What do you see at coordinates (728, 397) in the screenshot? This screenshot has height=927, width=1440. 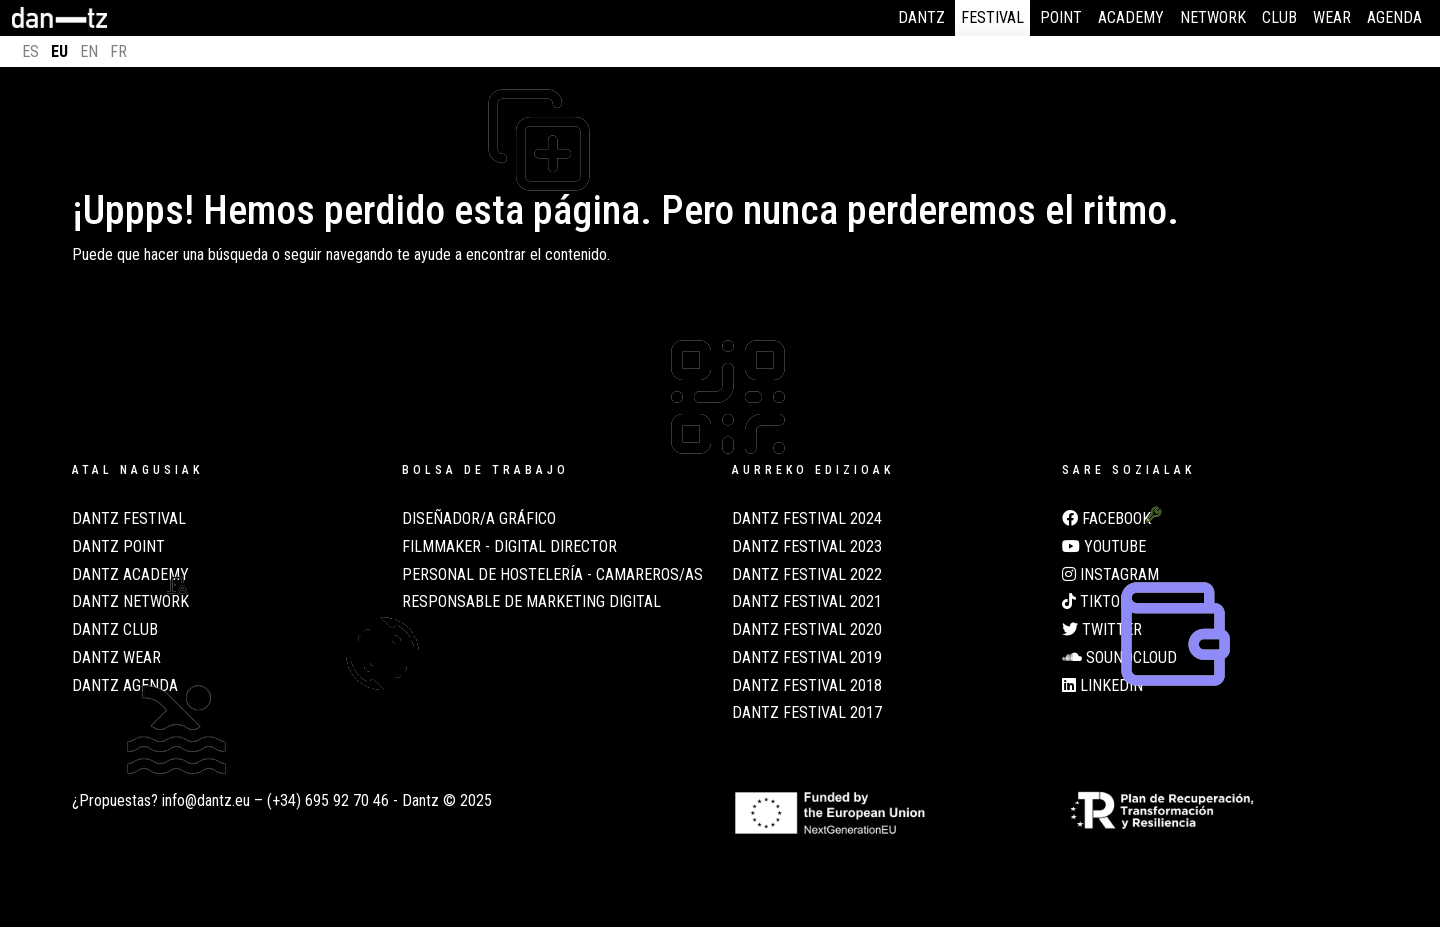 I see `scan or generate a QR code` at bounding box center [728, 397].